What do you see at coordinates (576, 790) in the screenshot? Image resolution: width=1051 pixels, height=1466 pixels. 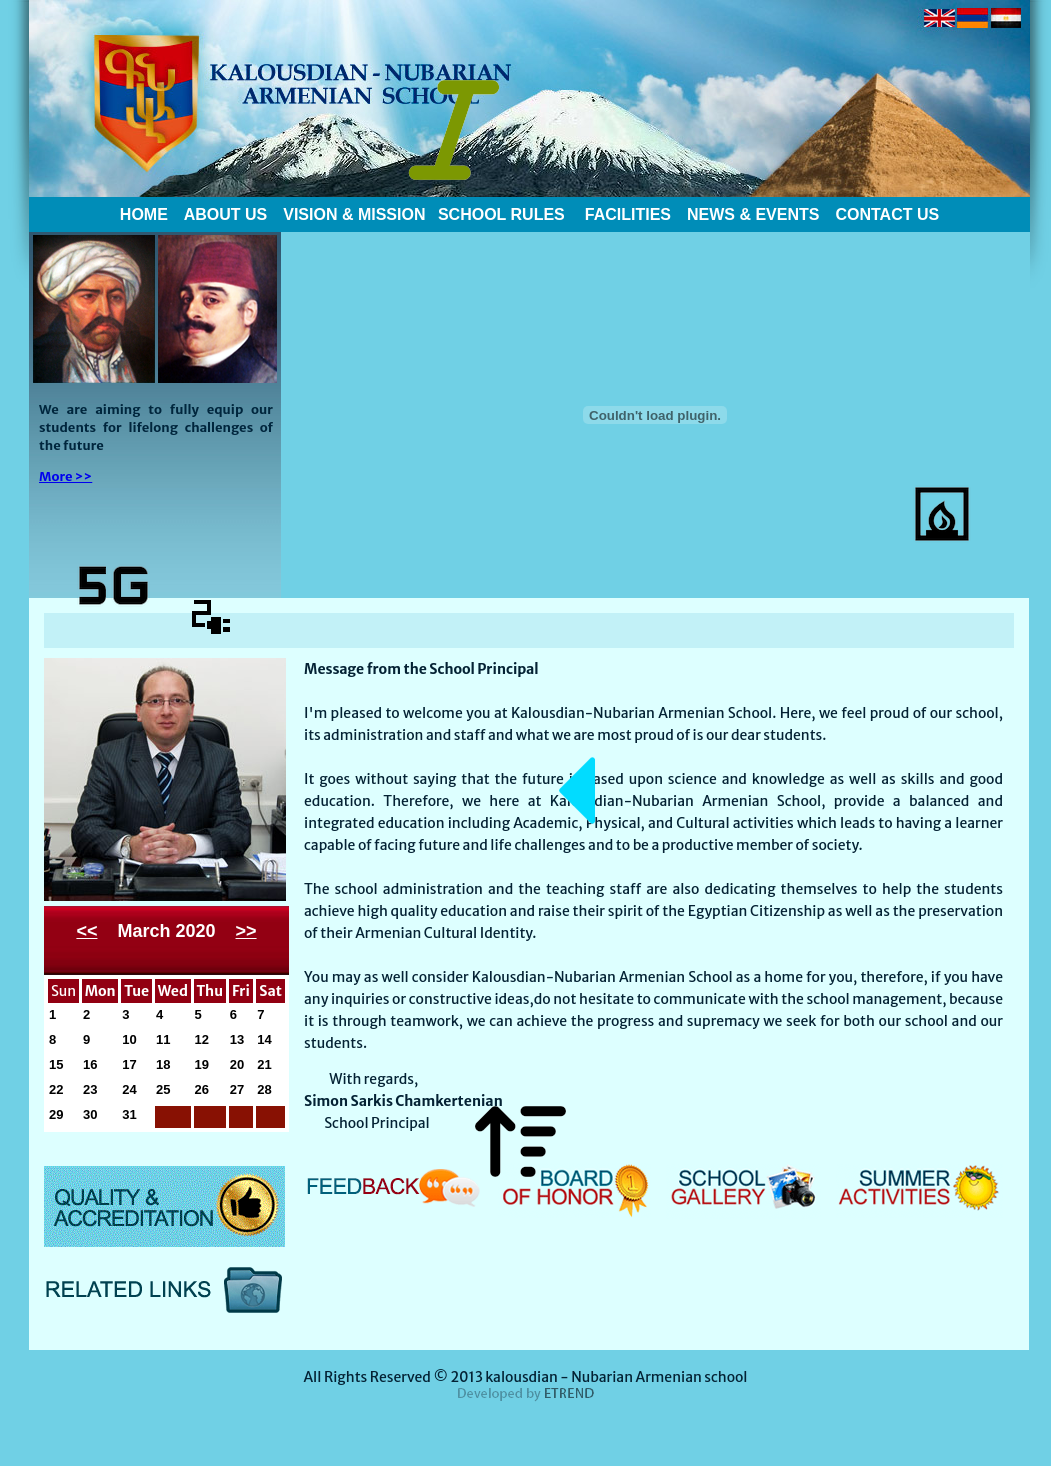 I see `navigate back to the previous screen` at bounding box center [576, 790].